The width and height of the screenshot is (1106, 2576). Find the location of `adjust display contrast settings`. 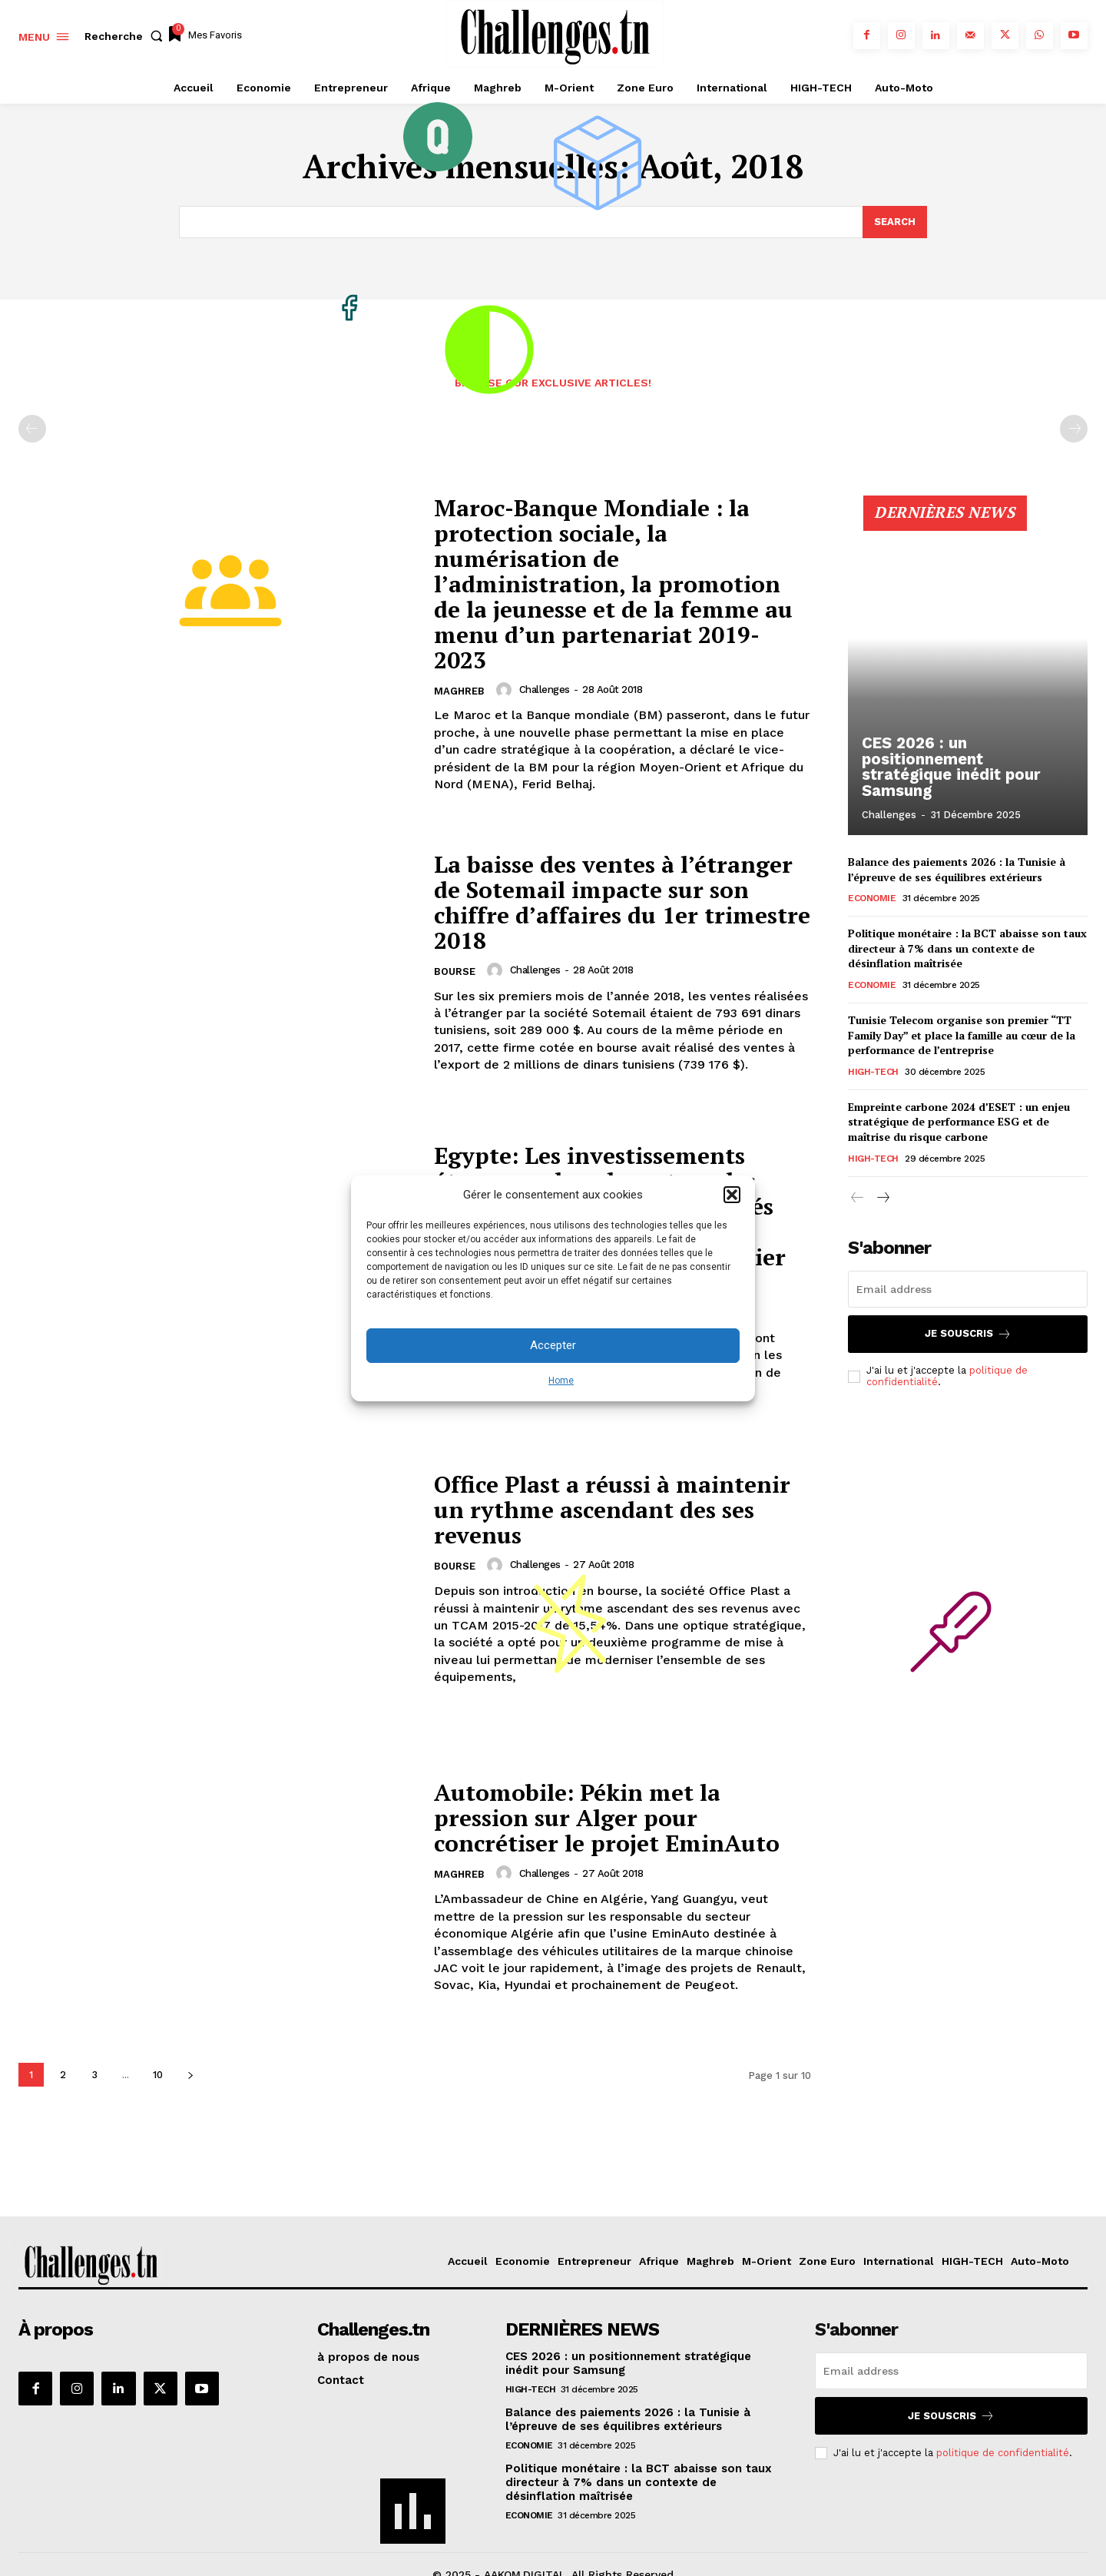

adjust display contrast settings is located at coordinates (489, 350).